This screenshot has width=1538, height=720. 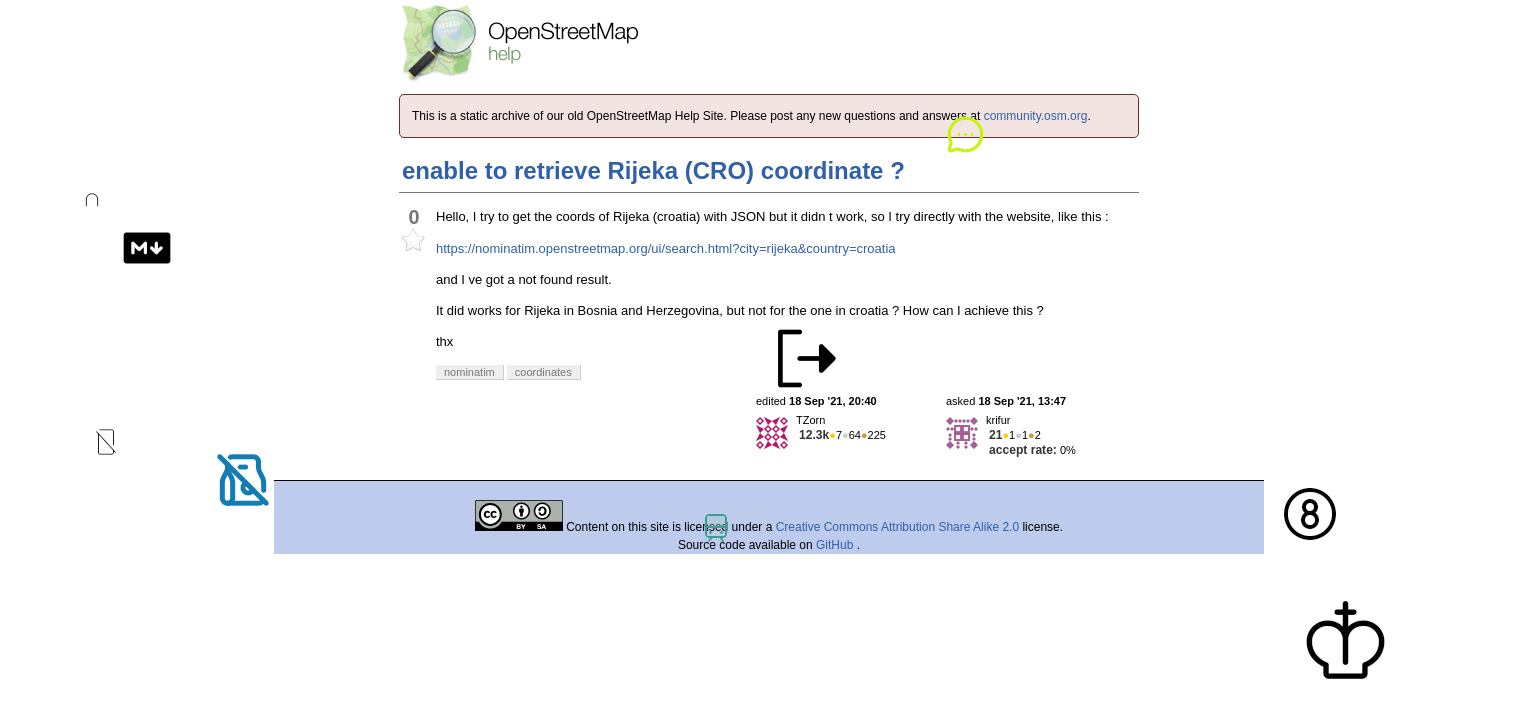 What do you see at coordinates (1345, 645) in the screenshot?
I see `indicates premium or royal status` at bounding box center [1345, 645].